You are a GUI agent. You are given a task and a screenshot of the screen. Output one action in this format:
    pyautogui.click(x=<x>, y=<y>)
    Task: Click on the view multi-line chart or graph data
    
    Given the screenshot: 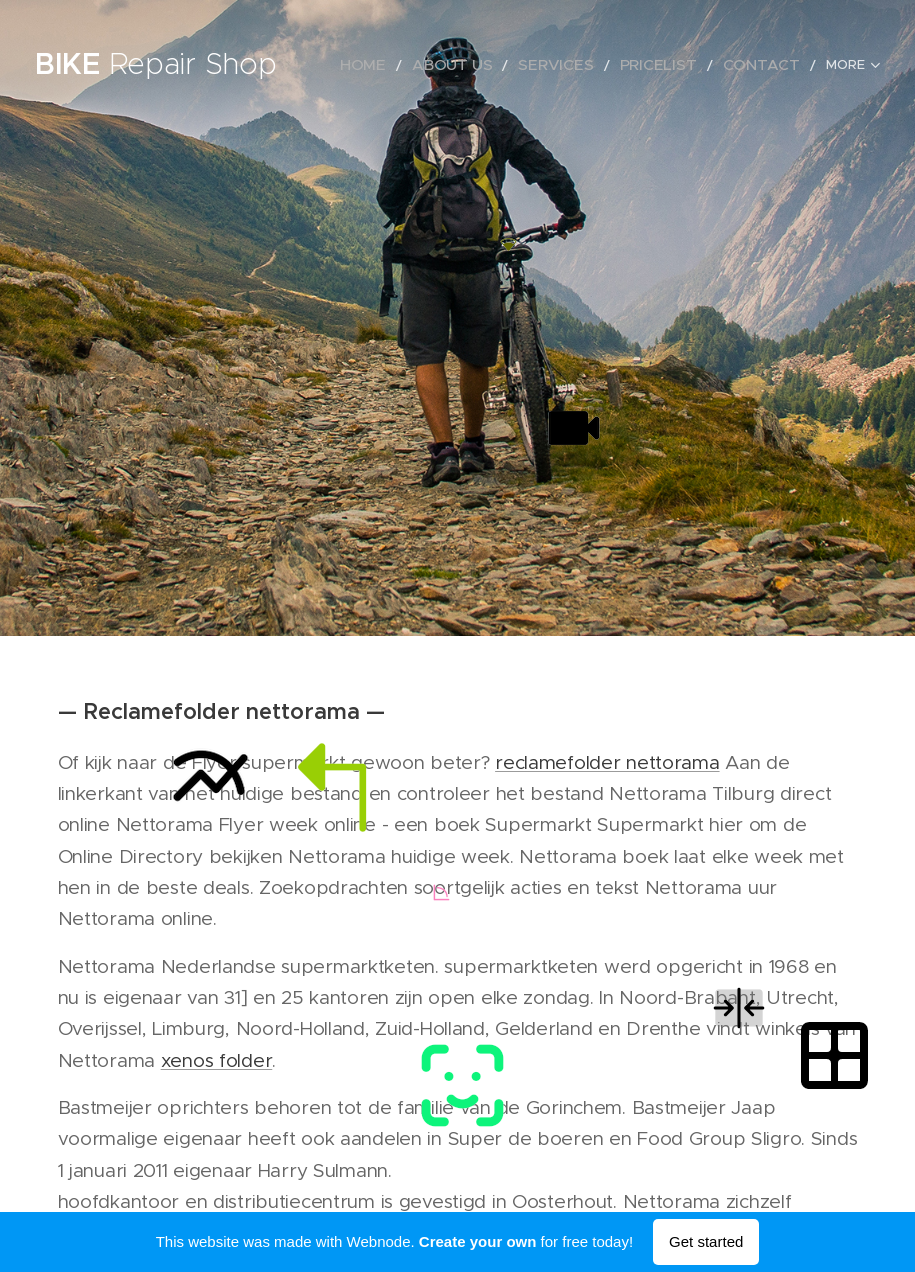 What is the action you would take?
    pyautogui.click(x=210, y=777)
    